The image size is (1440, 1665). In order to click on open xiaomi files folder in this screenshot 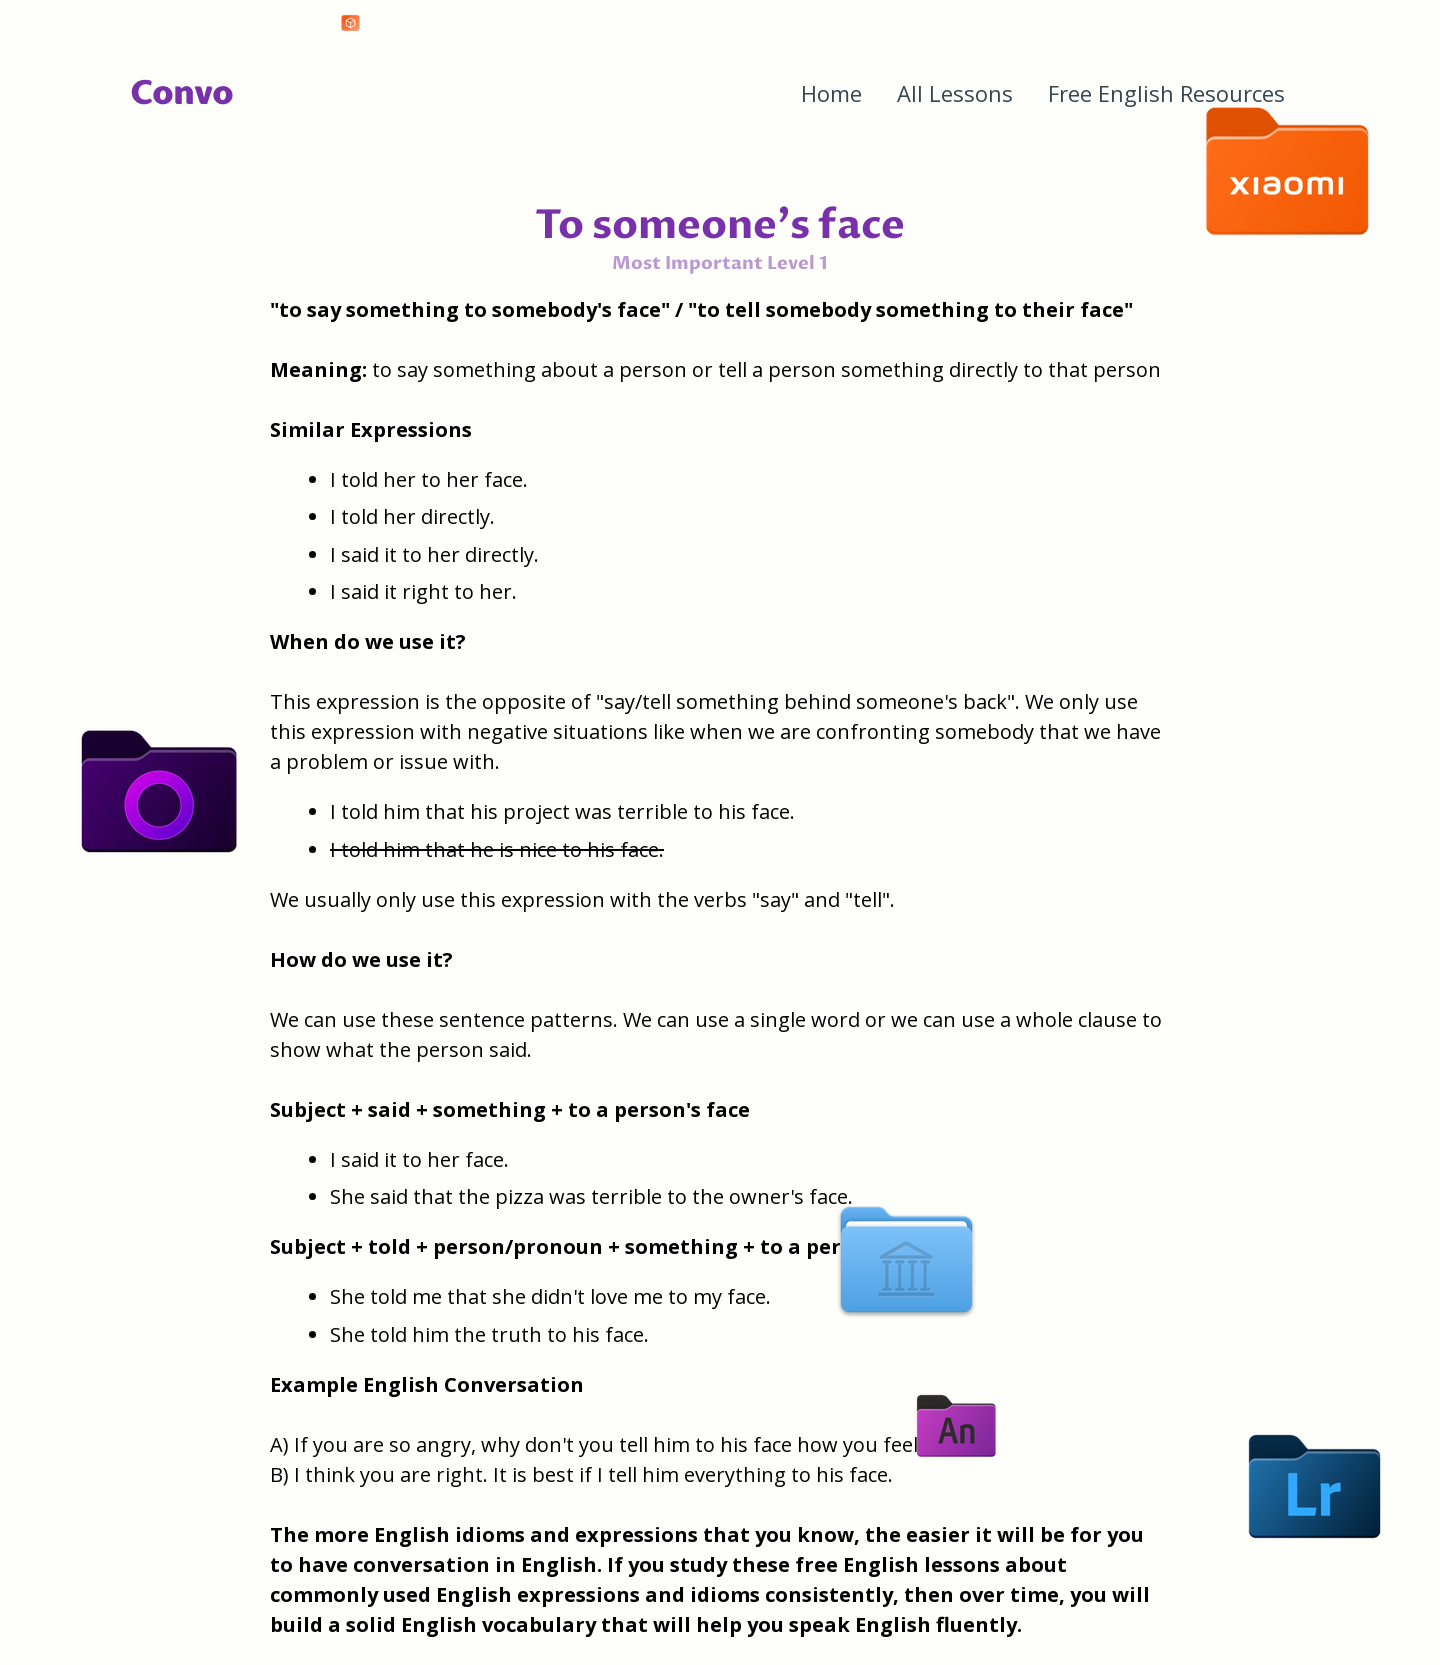, I will do `click(1286, 175)`.